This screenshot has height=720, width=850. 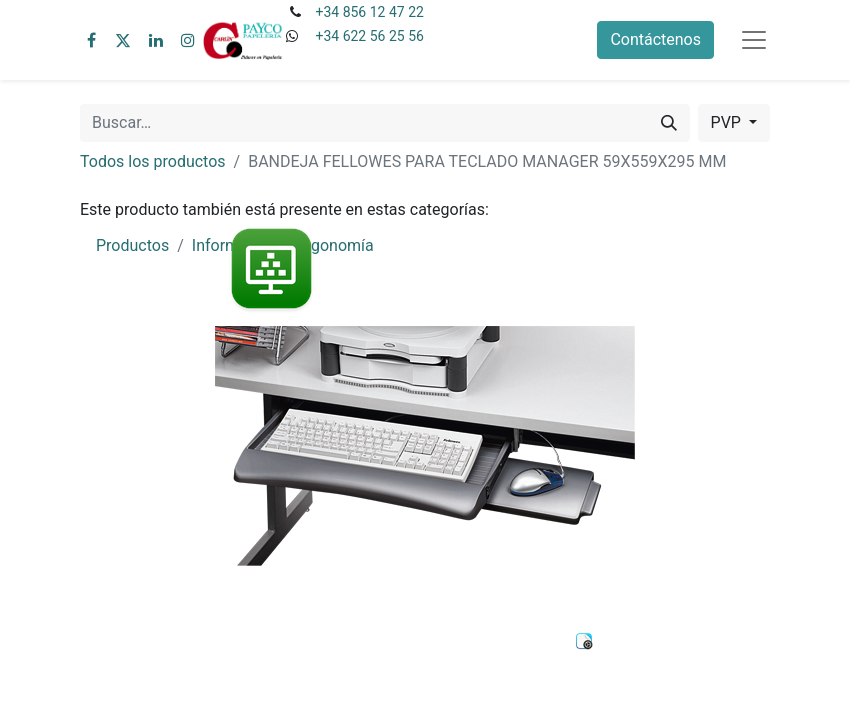 I want to click on configure file type associations and default apps, so click(x=584, y=641).